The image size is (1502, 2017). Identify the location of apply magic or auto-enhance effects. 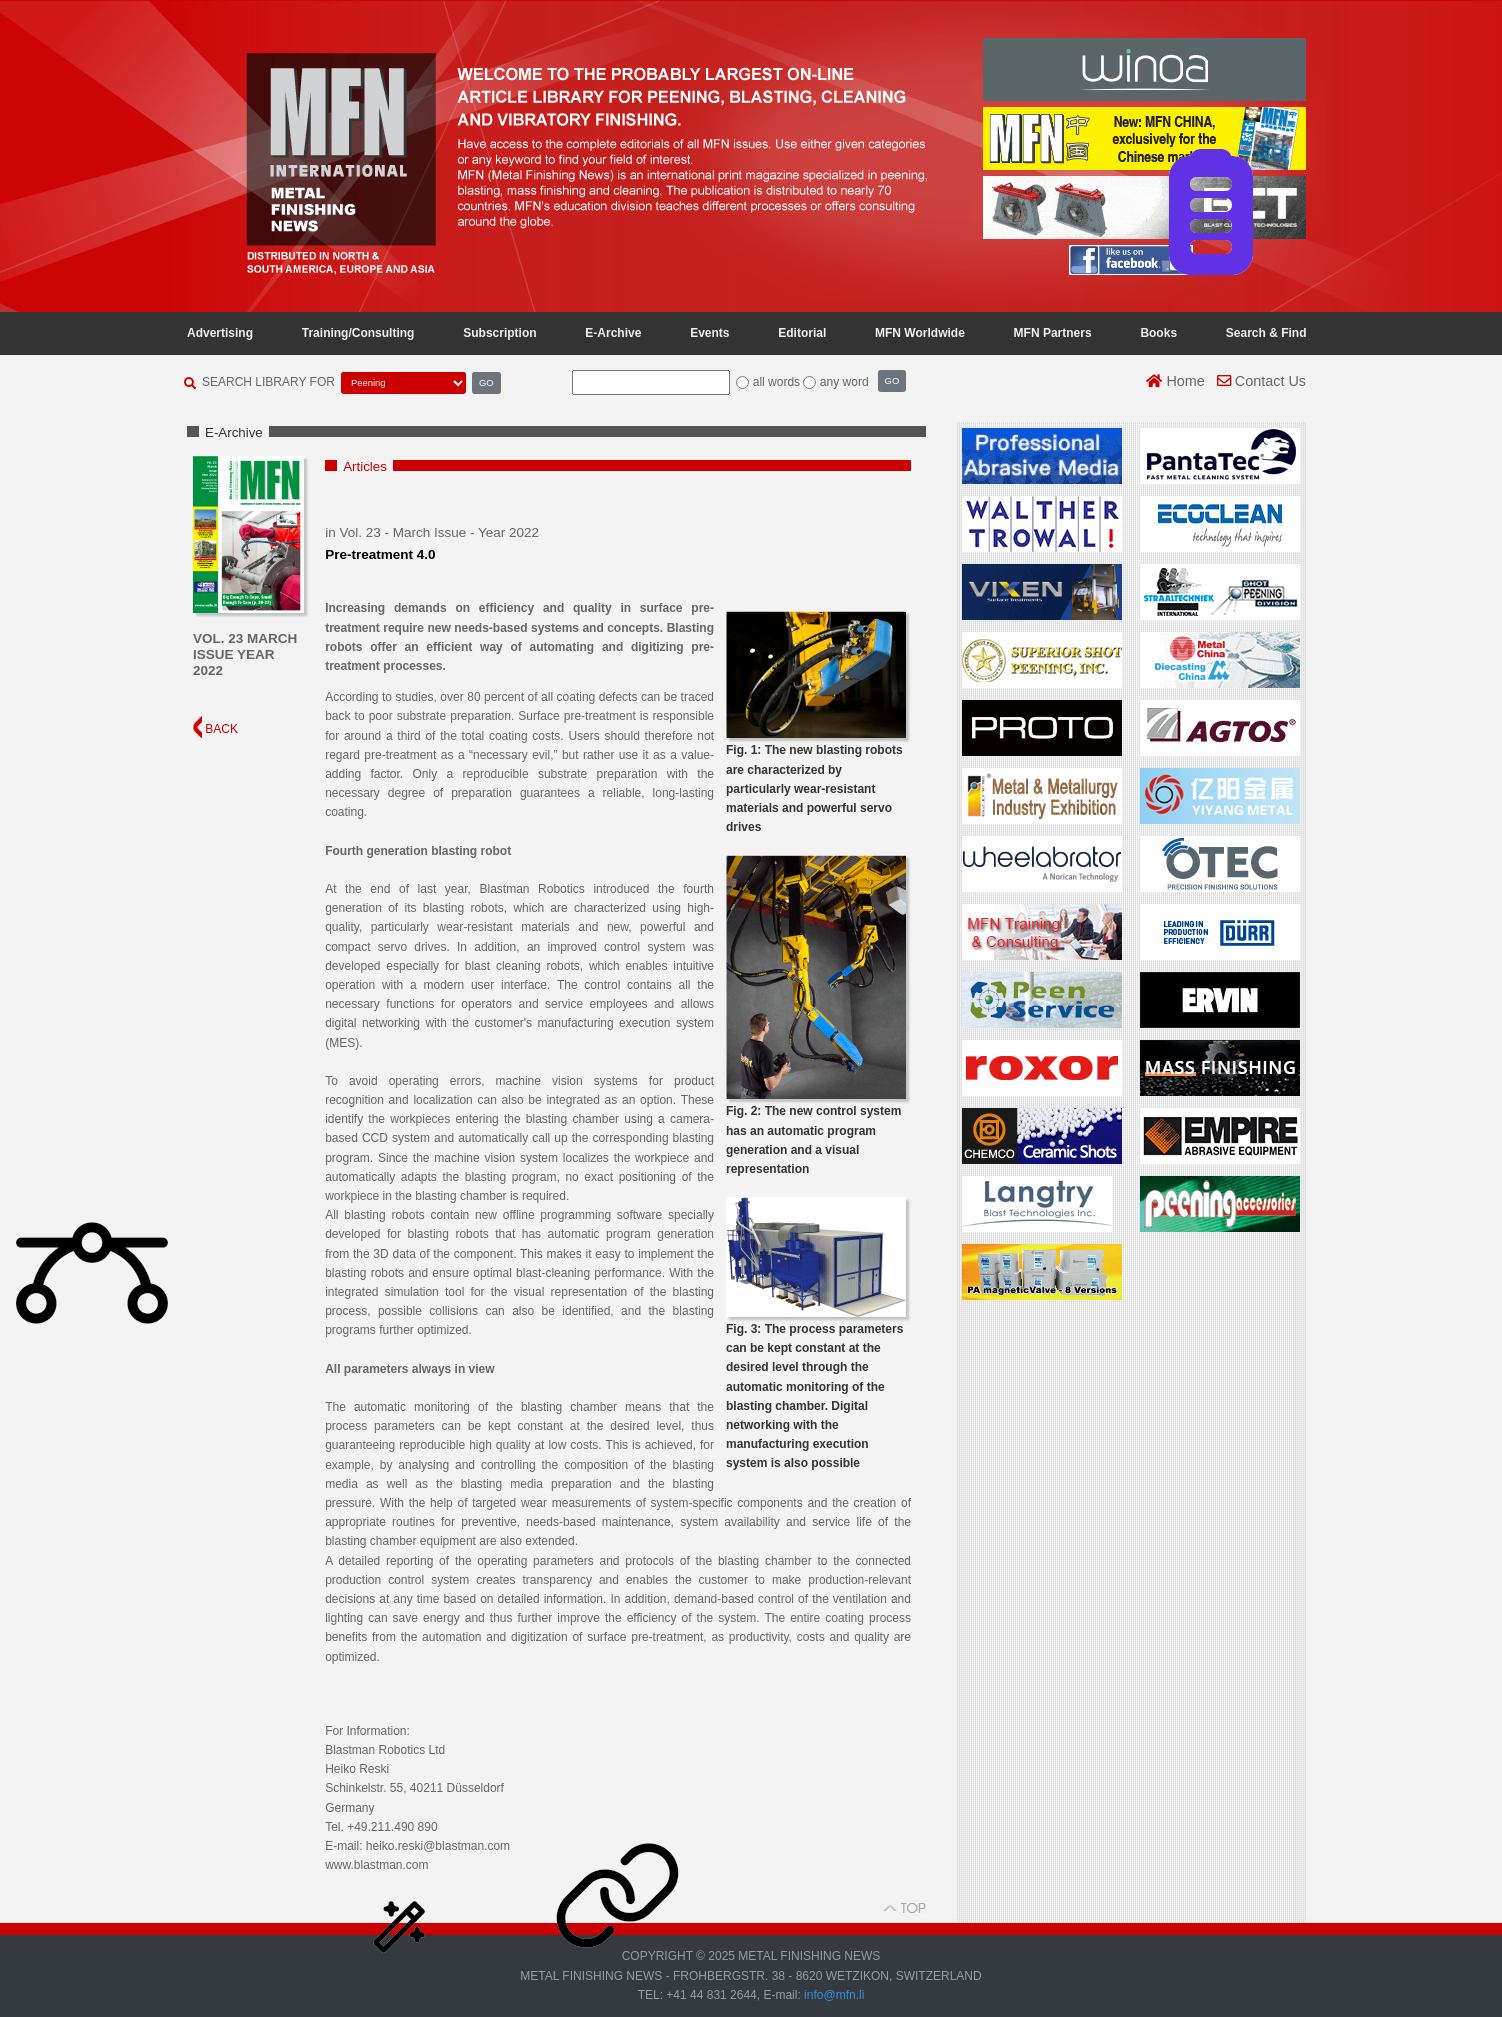
(399, 1927).